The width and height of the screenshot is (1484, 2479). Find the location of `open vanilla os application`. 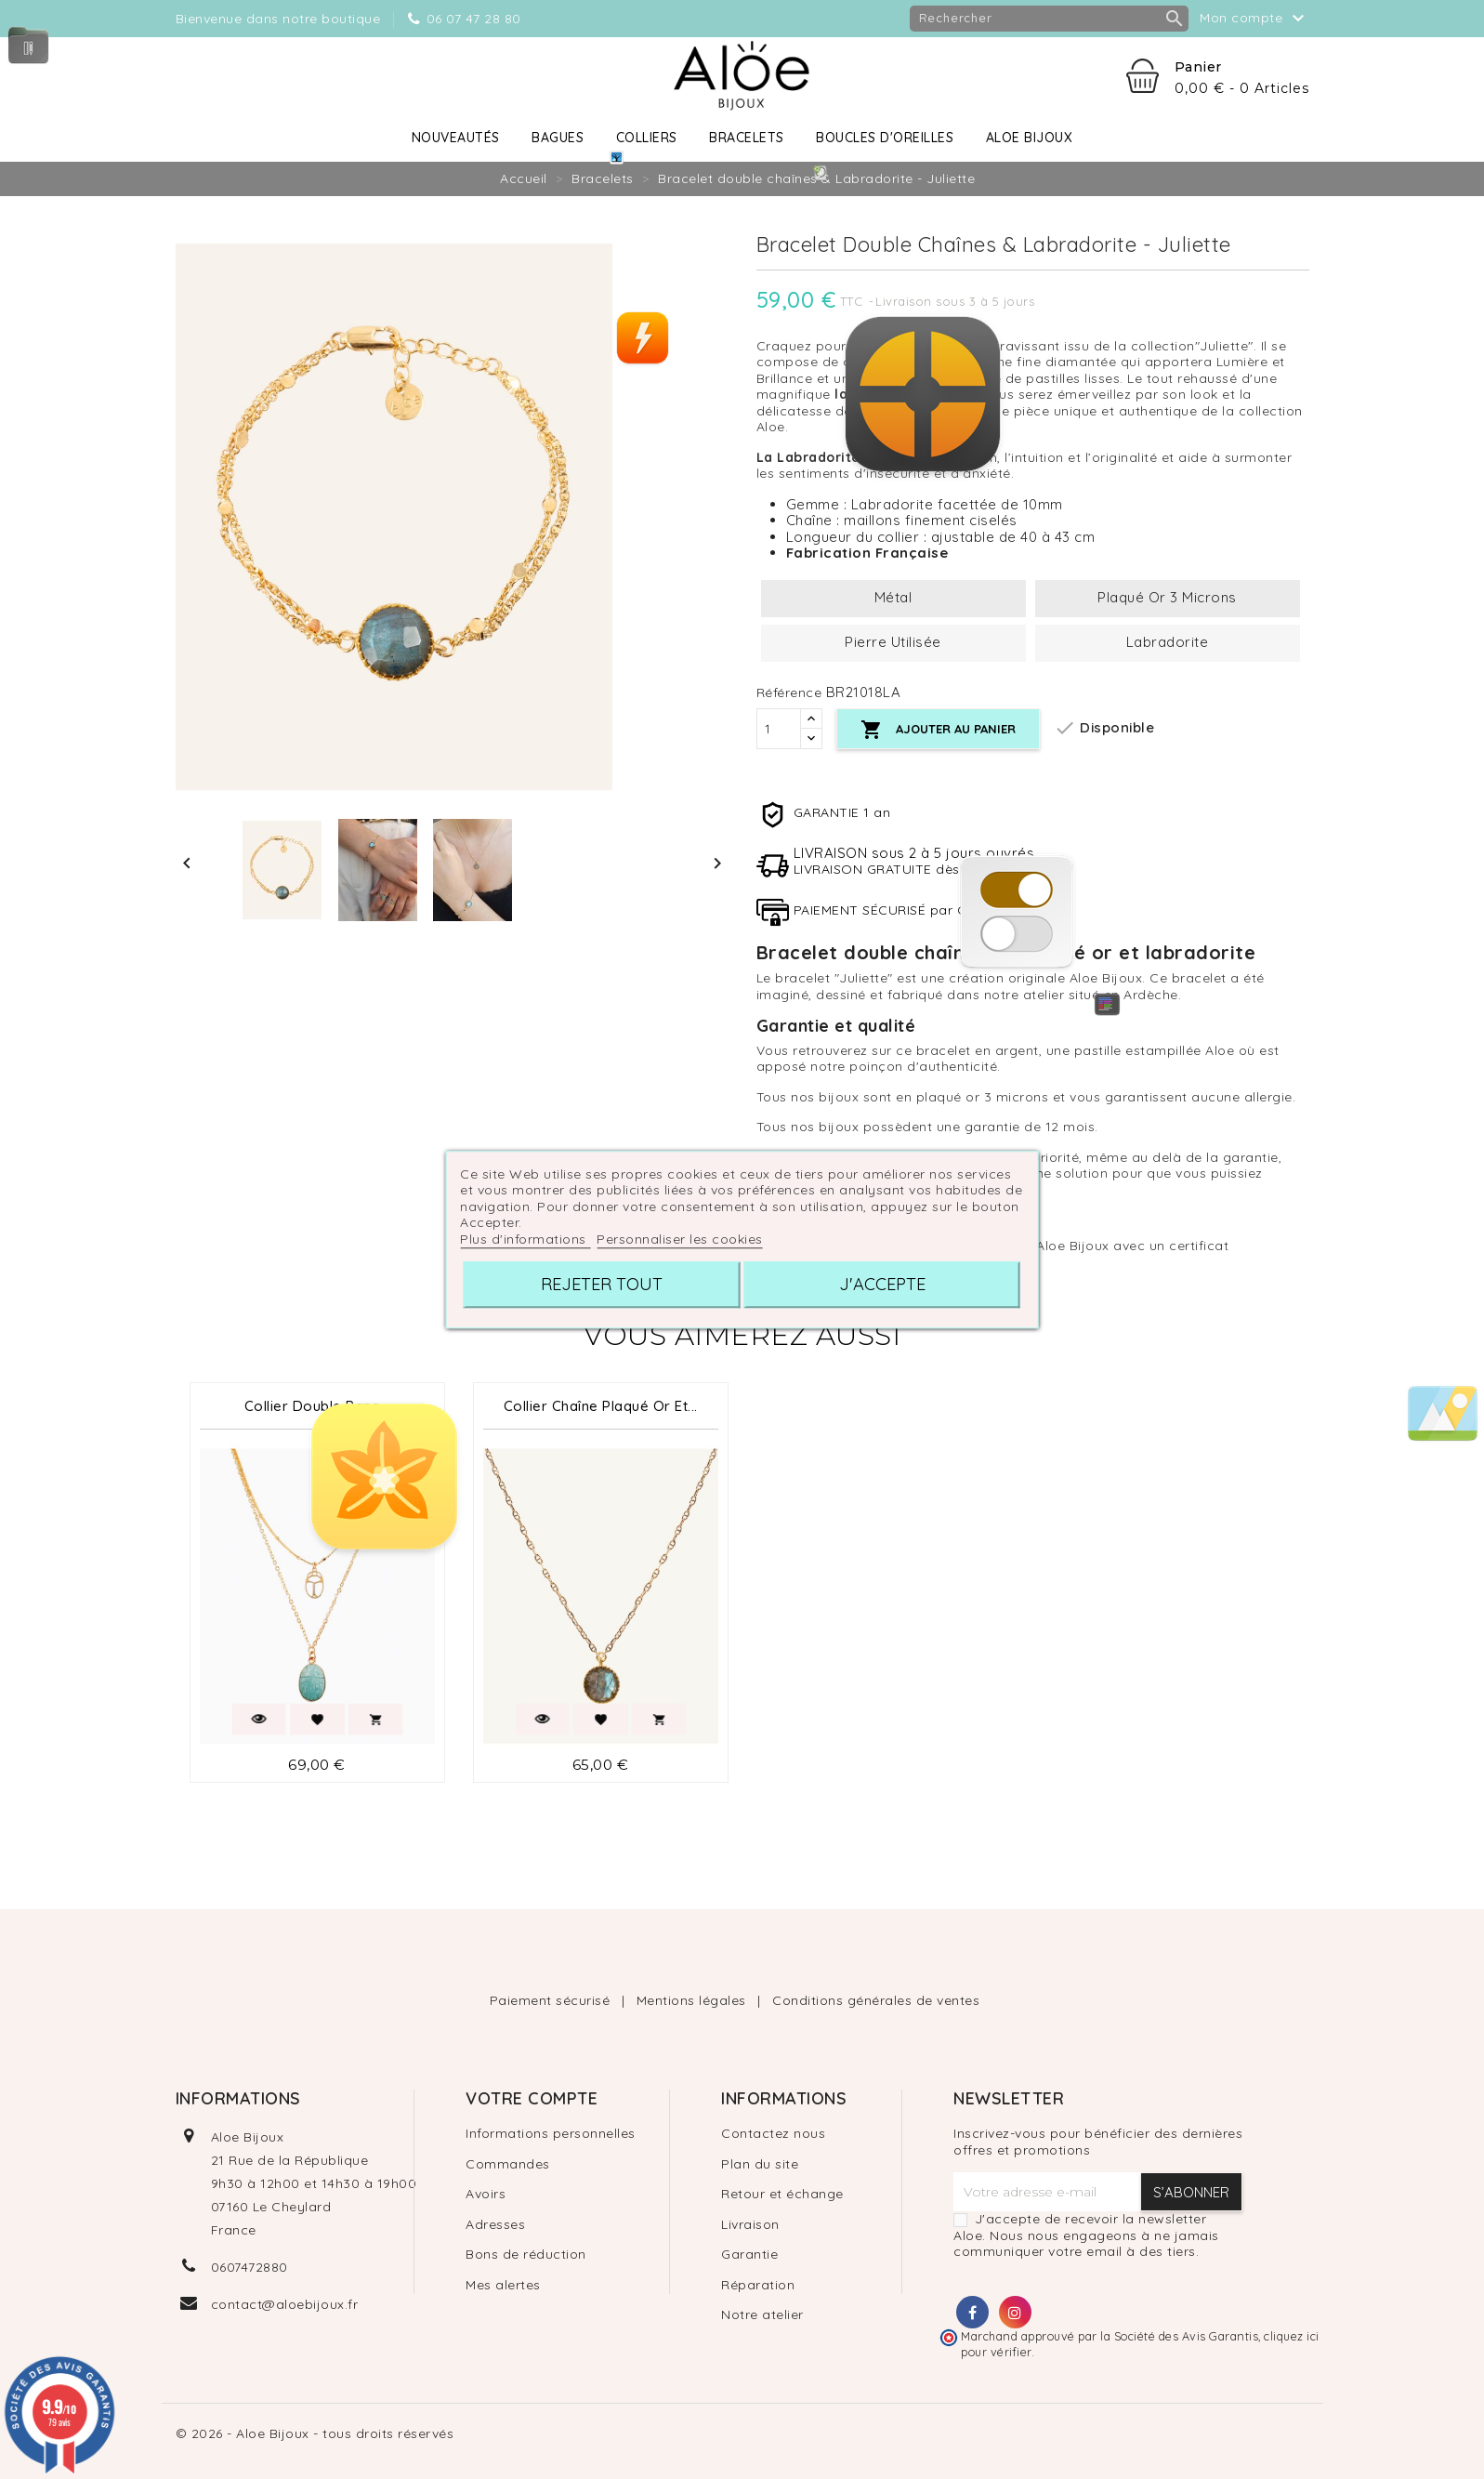

open vanilla os application is located at coordinates (384, 1476).